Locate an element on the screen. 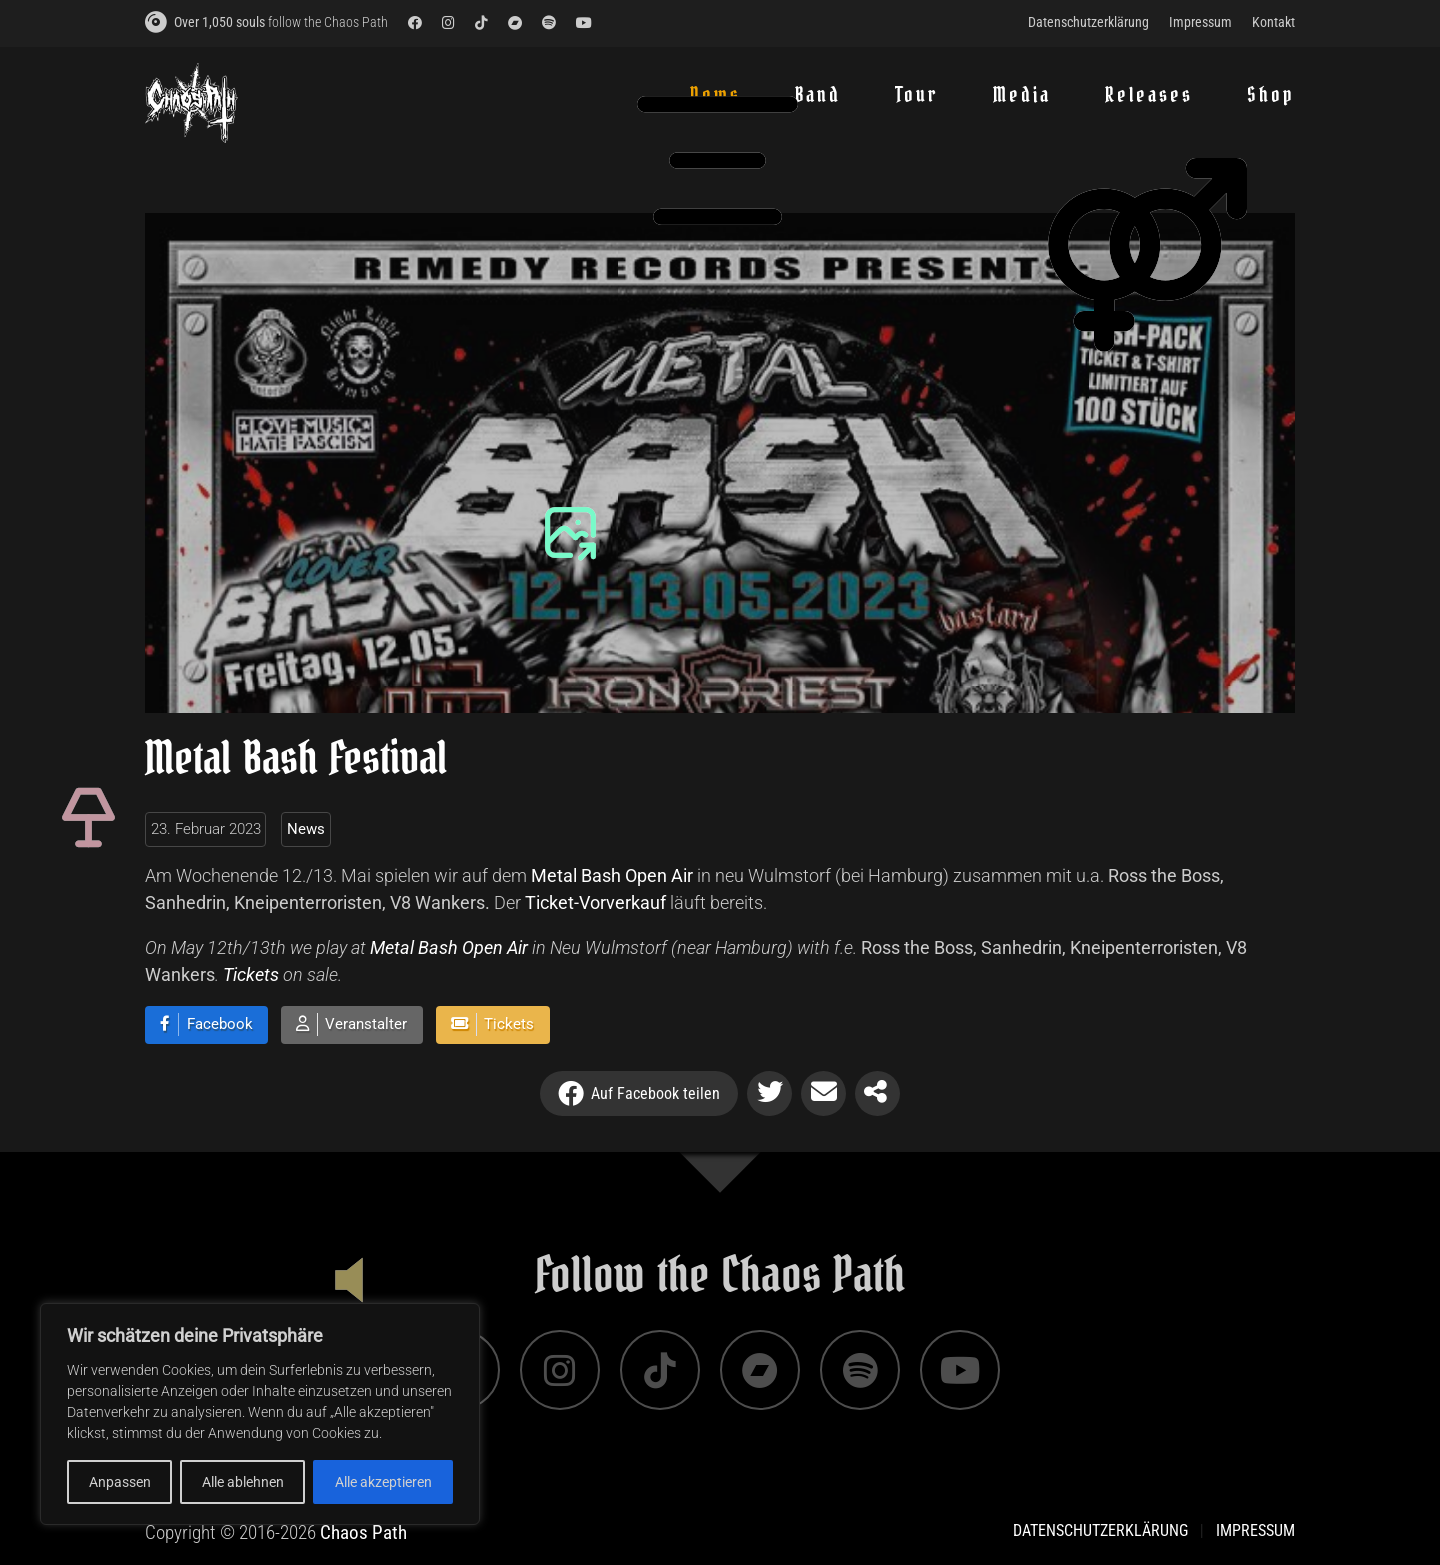  share a photo or image is located at coordinates (570, 532).